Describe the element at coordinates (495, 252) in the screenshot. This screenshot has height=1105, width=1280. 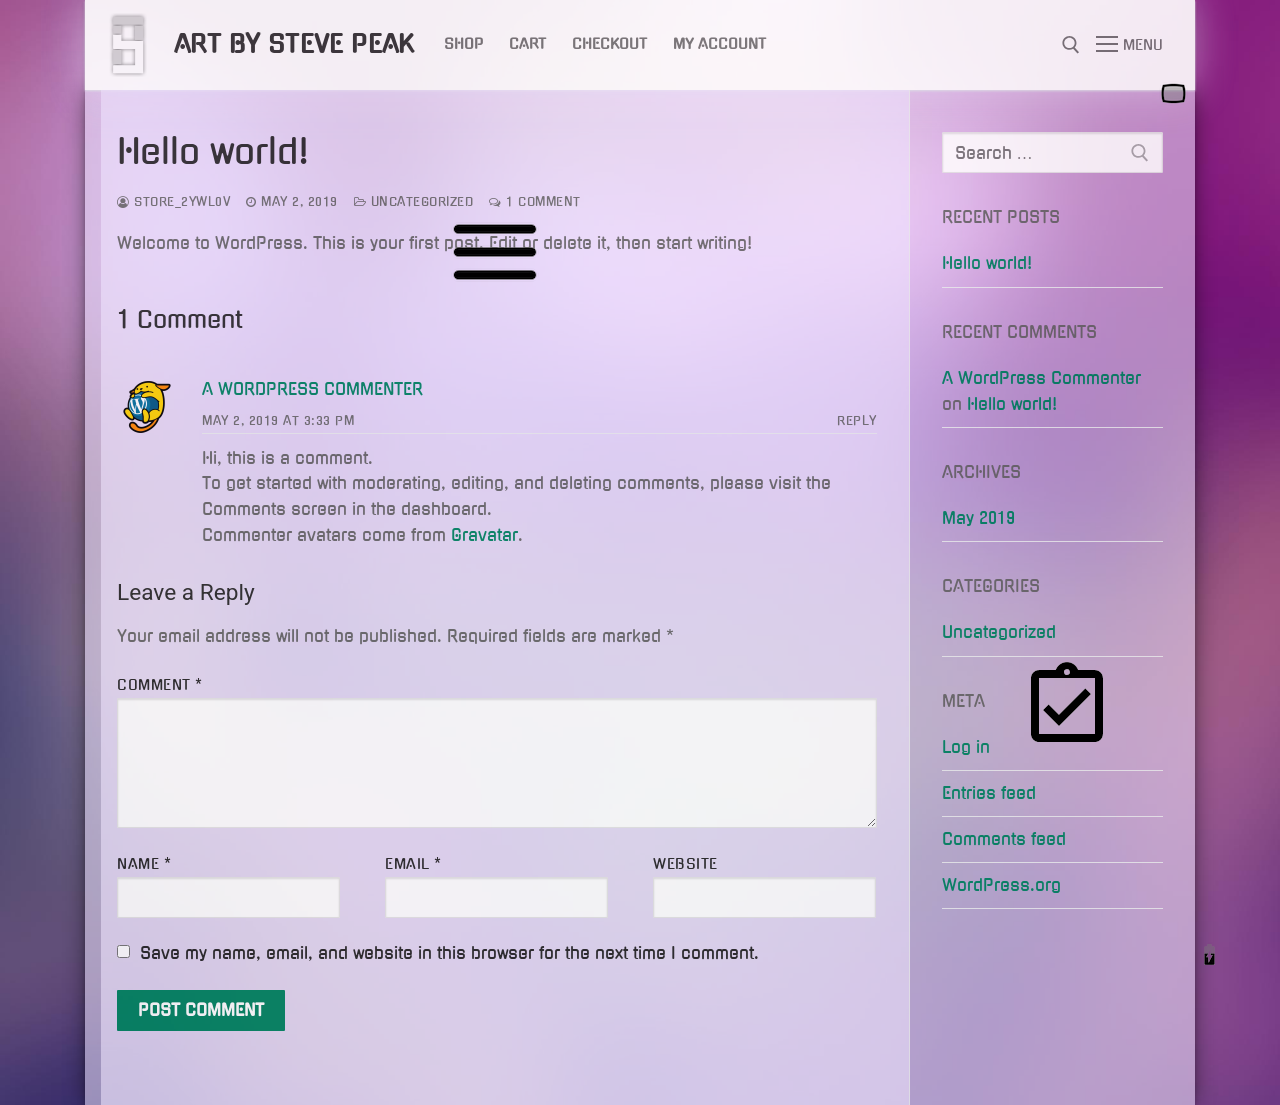
I see `open navigation menu` at that location.